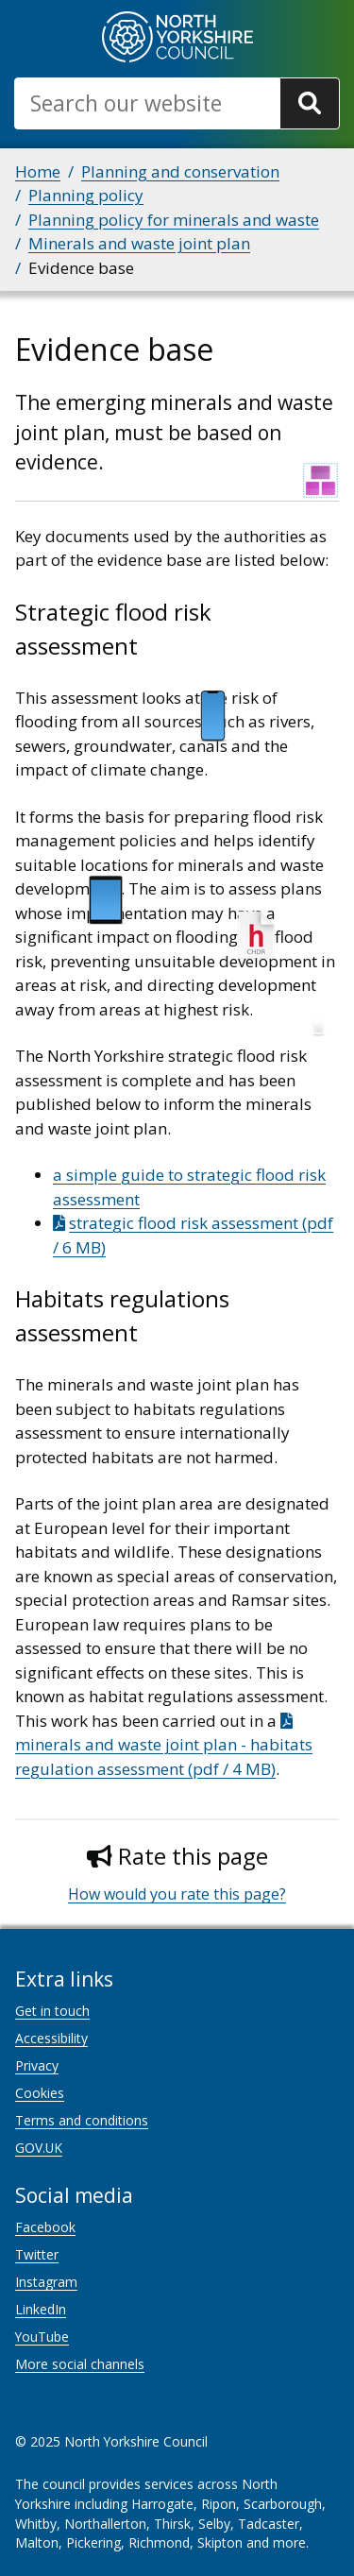 This screenshot has width=354, height=2576. What do you see at coordinates (318, 1026) in the screenshot?
I see `connect or manage apple magic mouse via bluetooth` at bounding box center [318, 1026].